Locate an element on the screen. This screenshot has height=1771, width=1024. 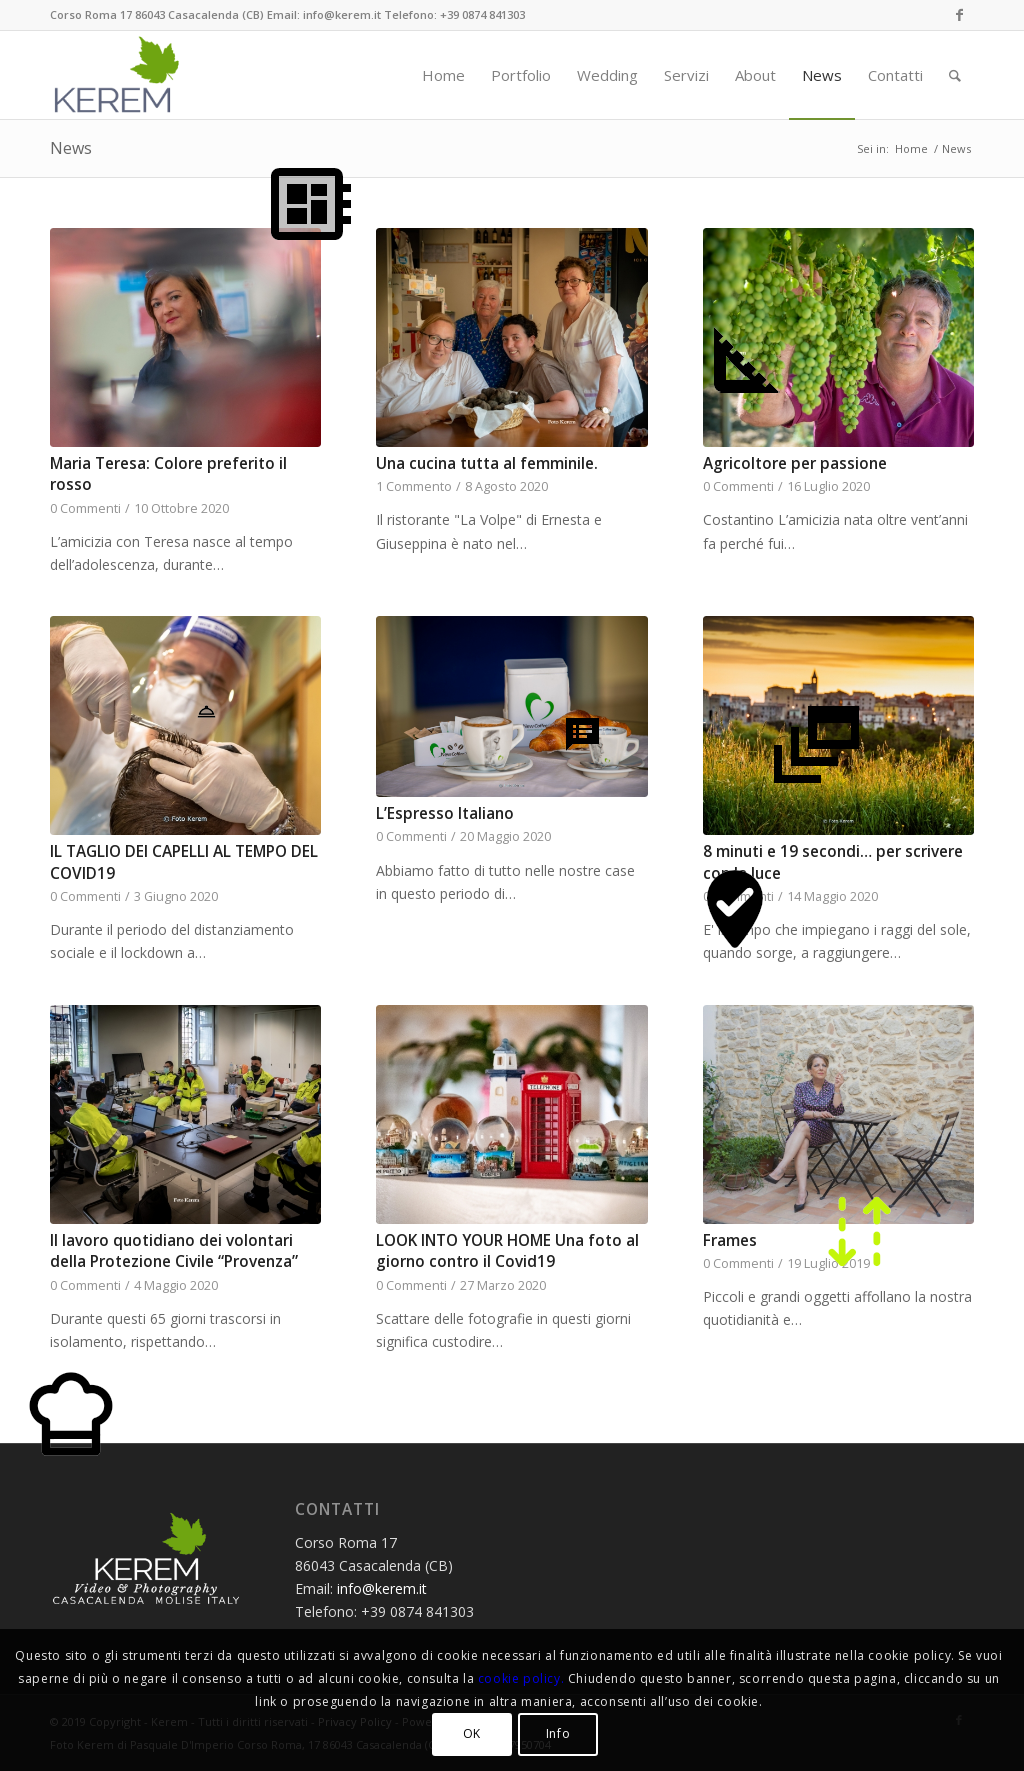
access cooking or recipe features is located at coordinates (71, 1414).